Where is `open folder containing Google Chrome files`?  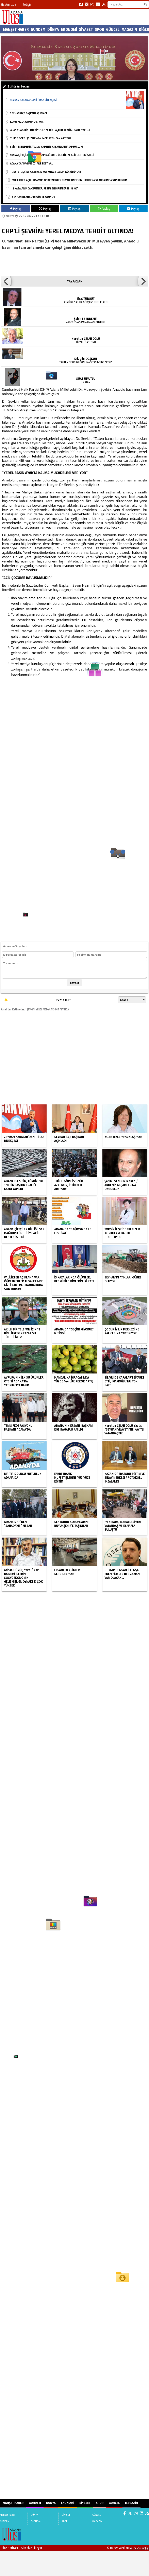 open folder containing Google Chrome files is located at coordinates (34, 157).